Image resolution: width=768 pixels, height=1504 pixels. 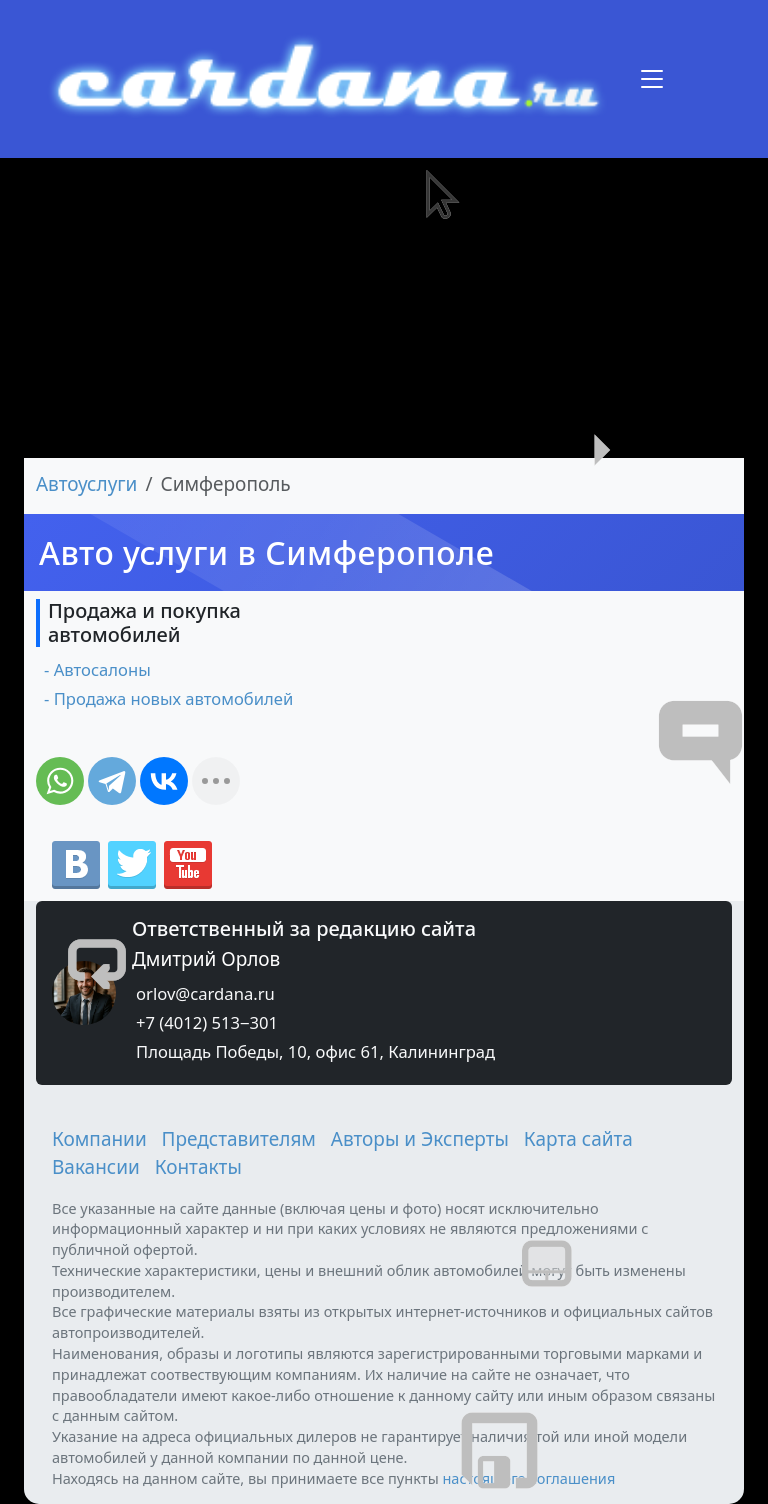 I want to click on navigate to the next item or screen, so click(x=601, y=450).